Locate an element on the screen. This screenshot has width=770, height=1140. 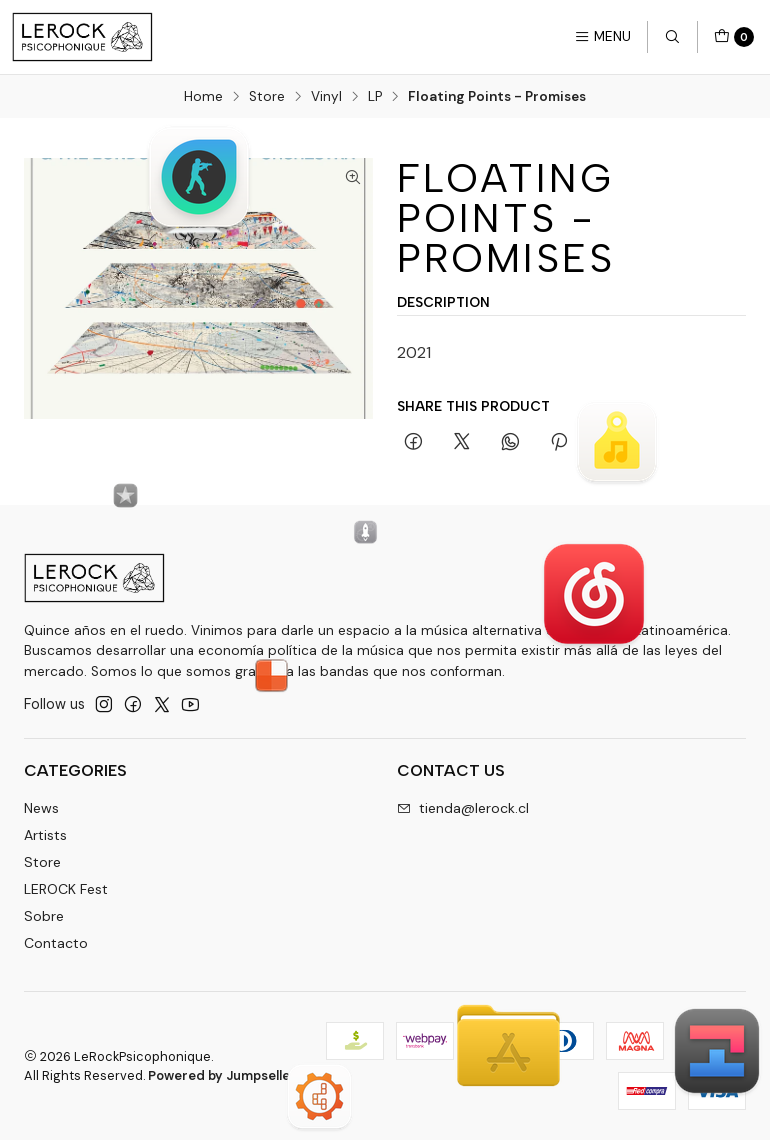
open ear tag music metadata editor is located at coordinates (617, 442).